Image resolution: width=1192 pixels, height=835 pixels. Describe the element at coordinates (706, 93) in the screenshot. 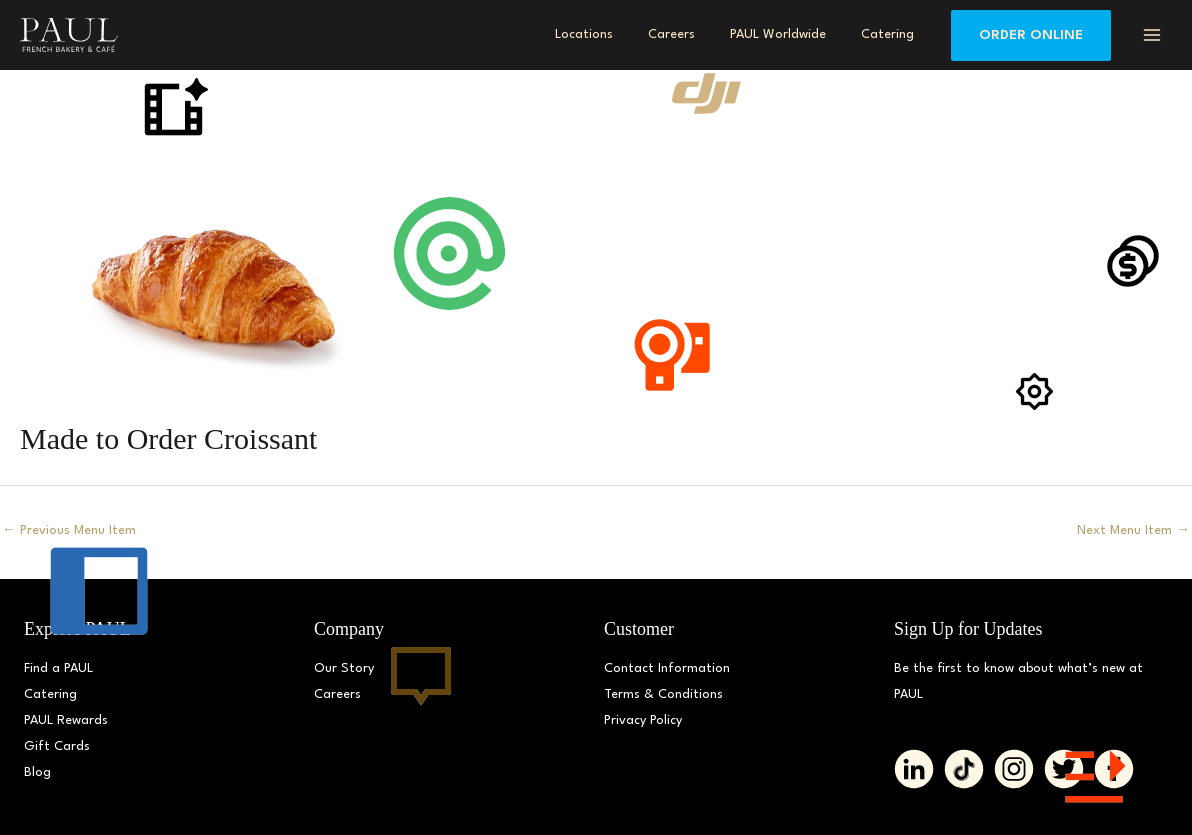

I see `DJI brand logo` at that location.